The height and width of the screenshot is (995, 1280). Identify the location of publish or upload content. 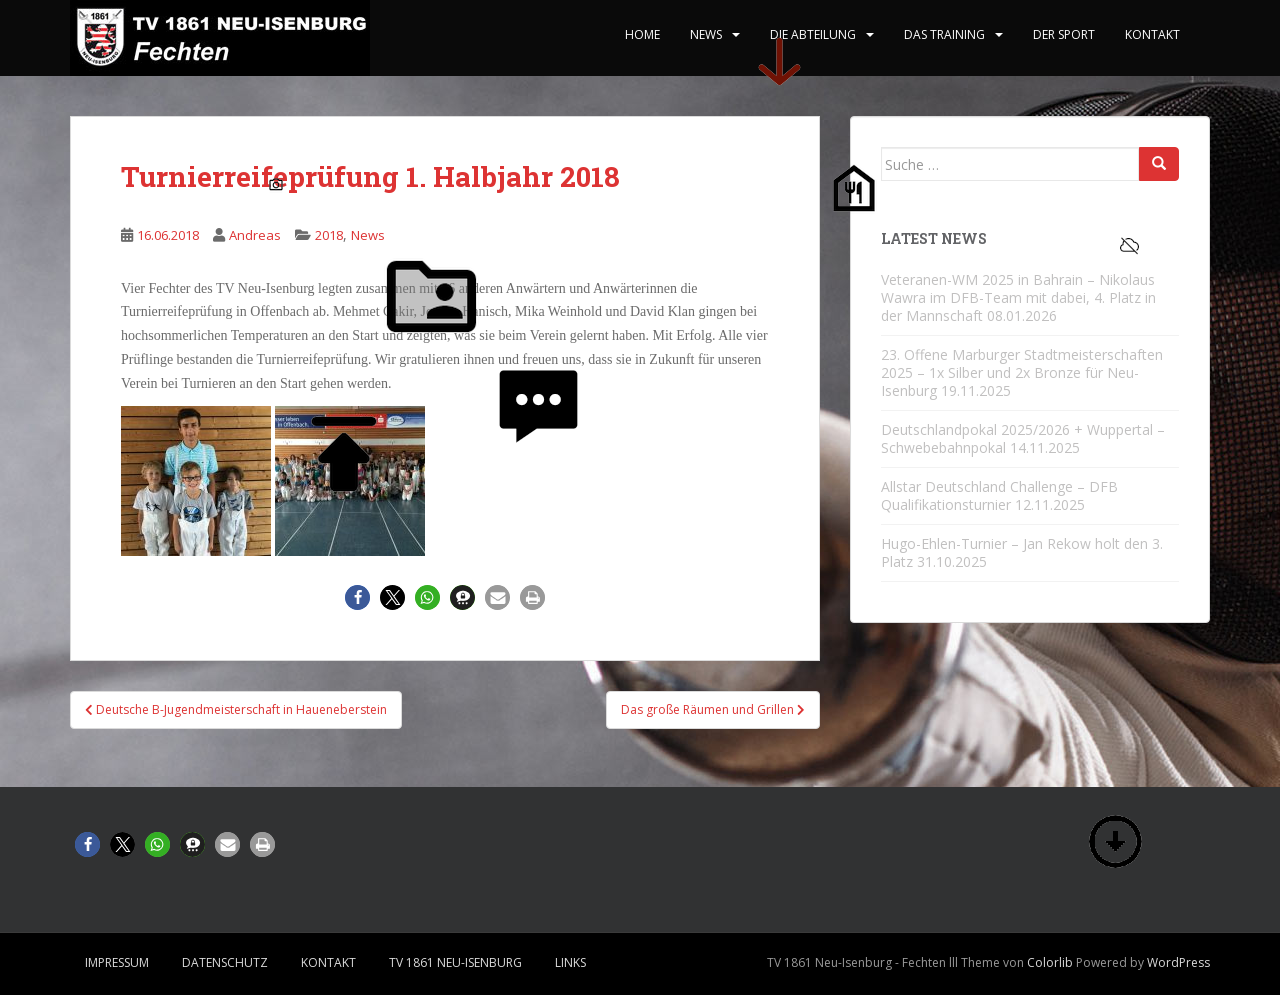
(344, 454).